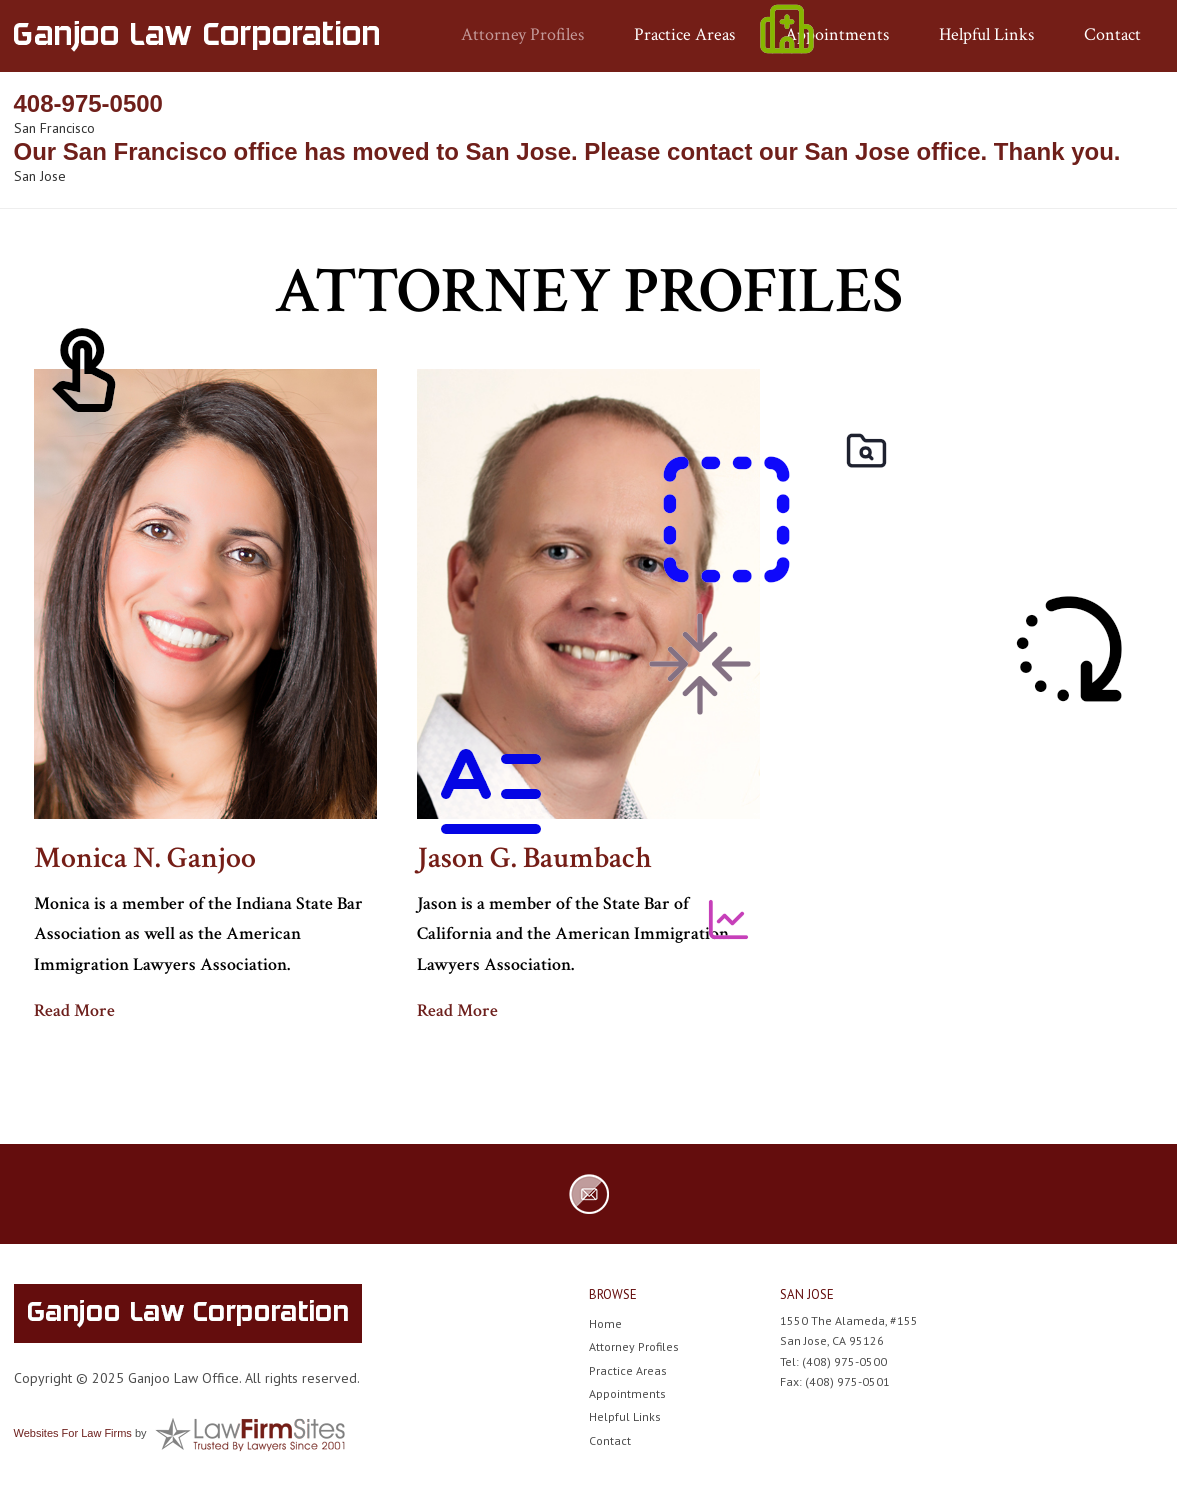 The width and height of the screenshot is (1177, 1490). I want to click on find nearby hospitals or medical facilities, so click(787, 29).